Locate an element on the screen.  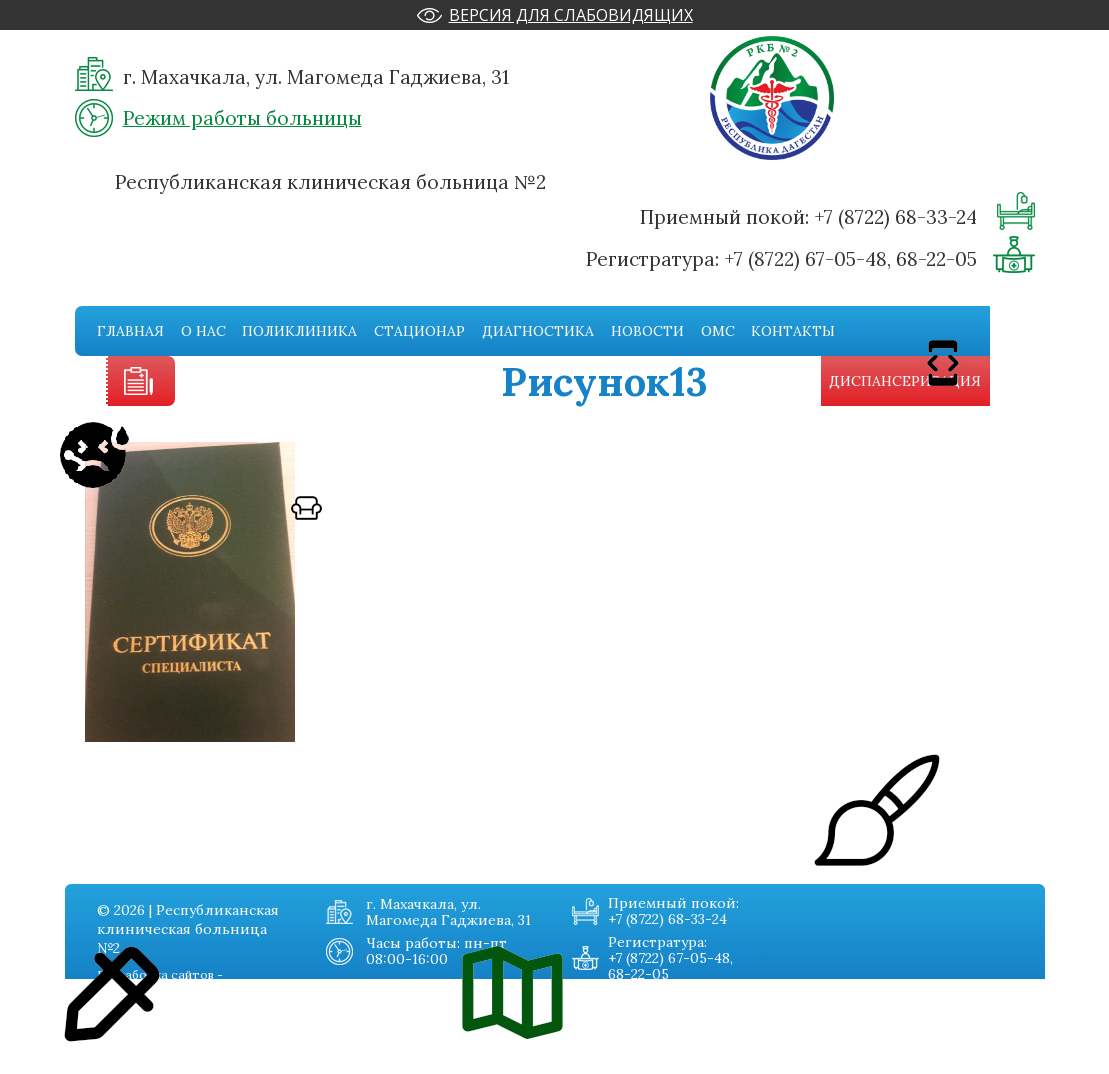
view map or navigation is located at coordinates (512, 992).